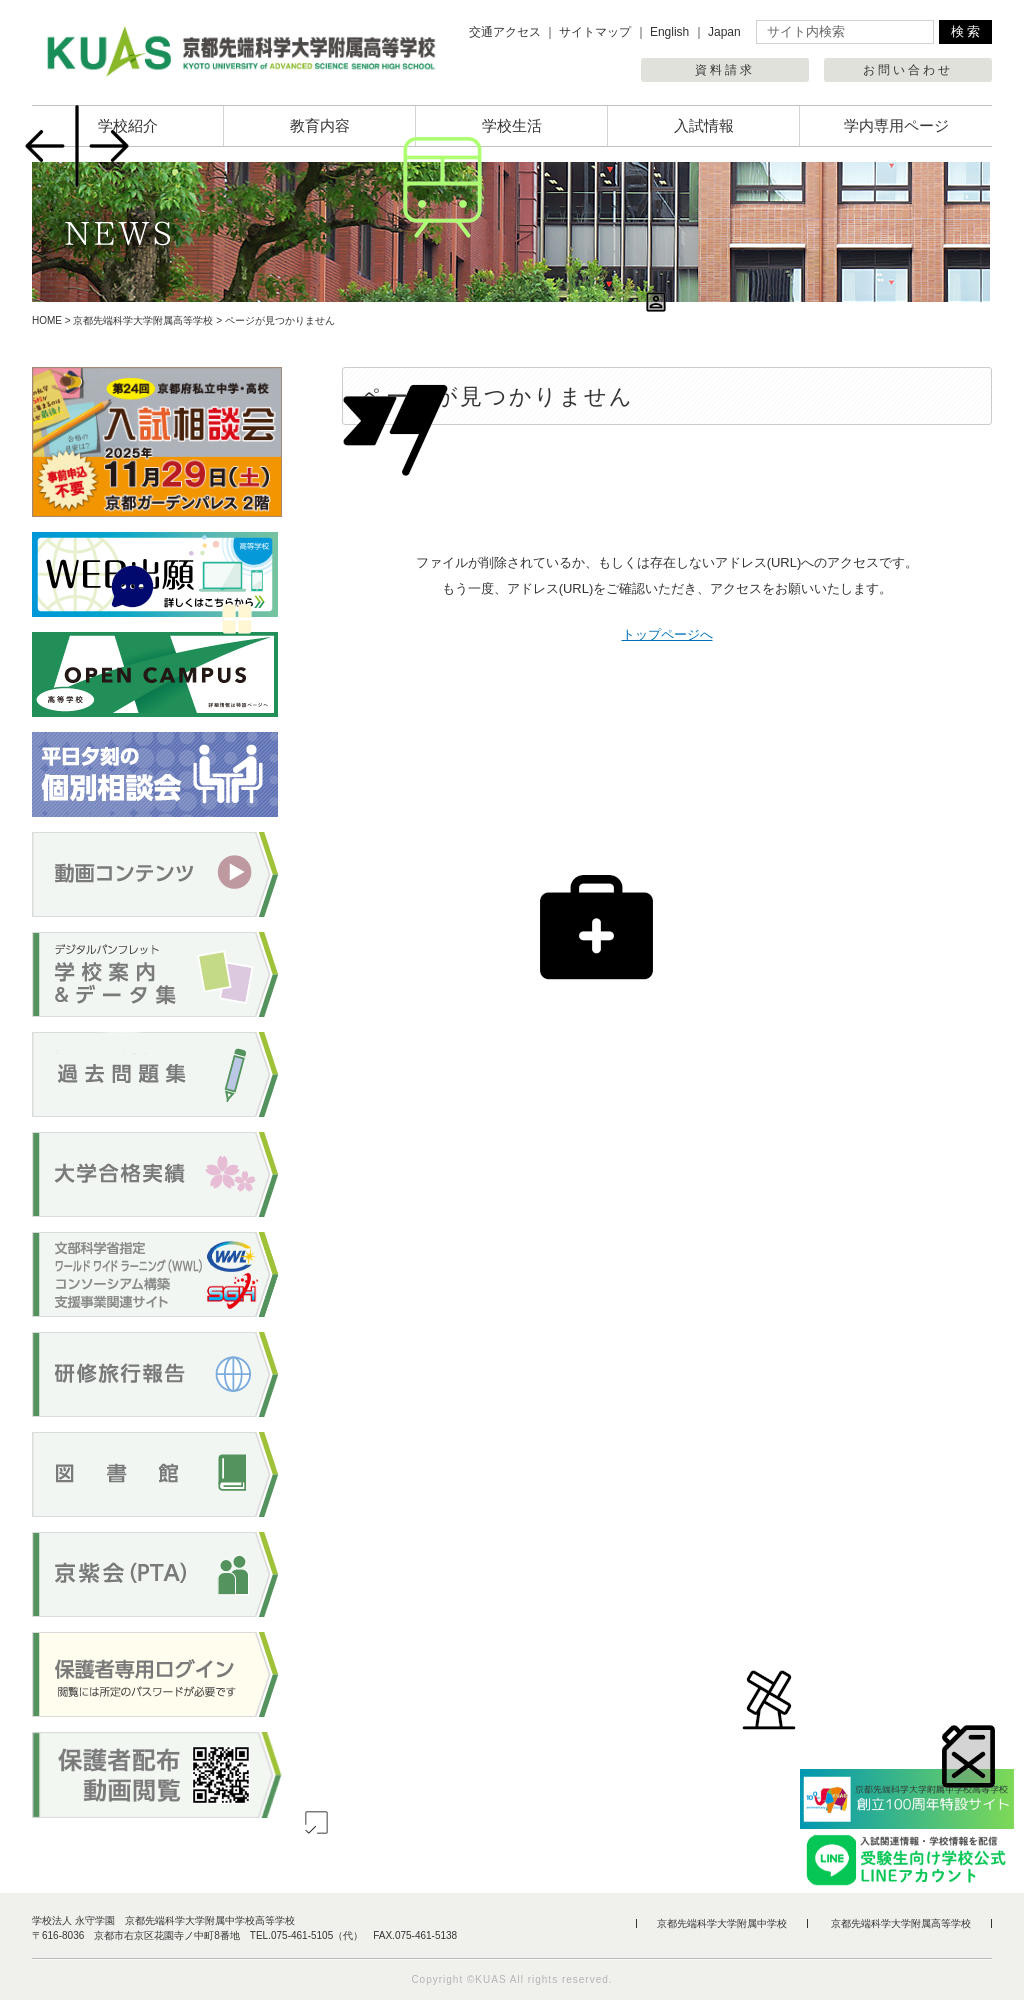 The width and height of the screenshot is (1024, 2000). Describe the element at coordinates (132, 586) in the screenshot. I see `open chat or messaging` at that location.